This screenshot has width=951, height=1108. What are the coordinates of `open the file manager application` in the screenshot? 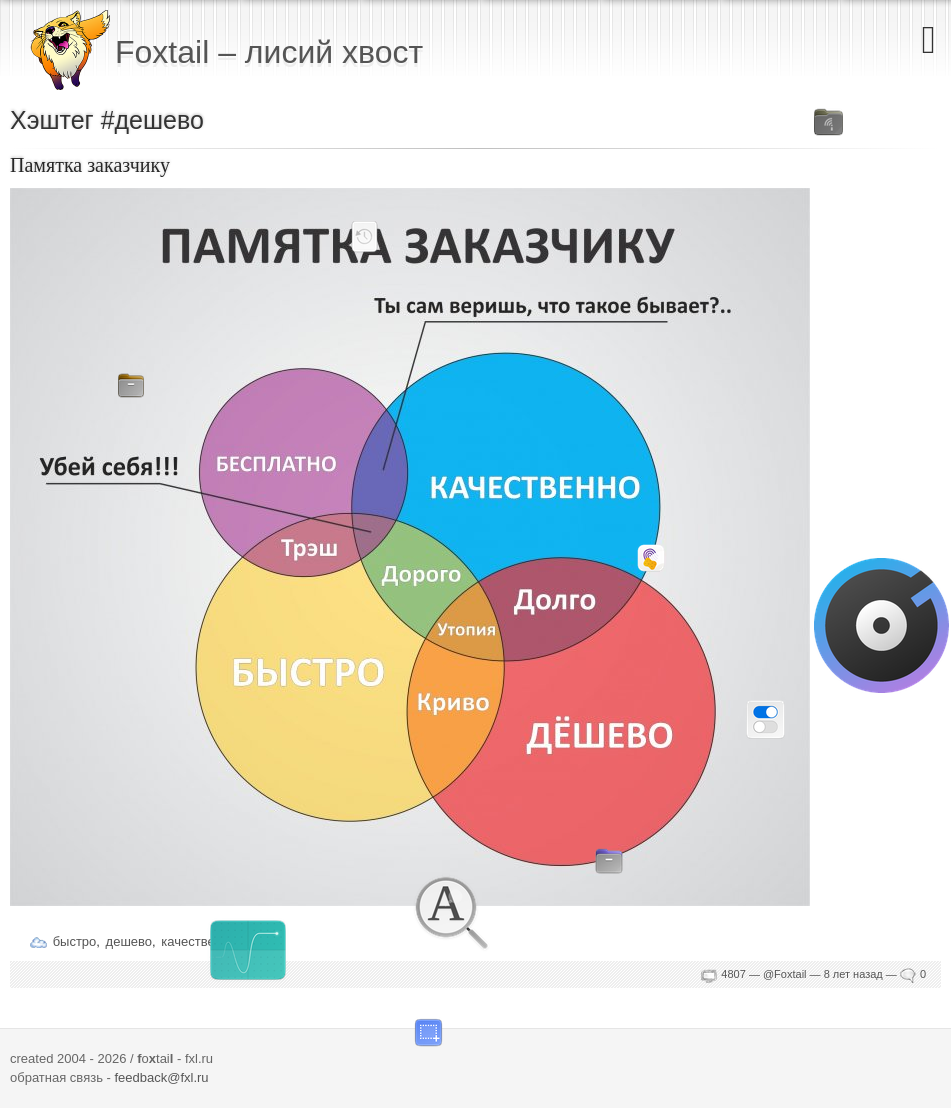 It's located at (131, 385).